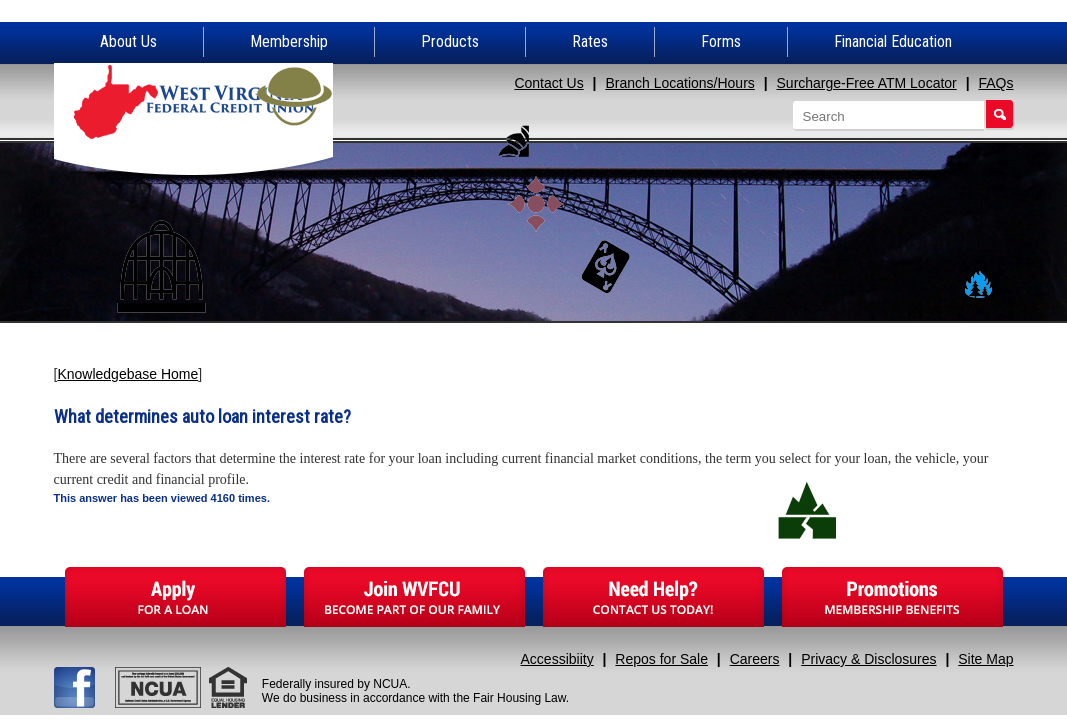 Image resolution: width=1067 pixels, height=720 pixels. Describe the element at coordinates (978, 284) in the screenshot. I see `indicates wildfire or forest fire event` at that location.